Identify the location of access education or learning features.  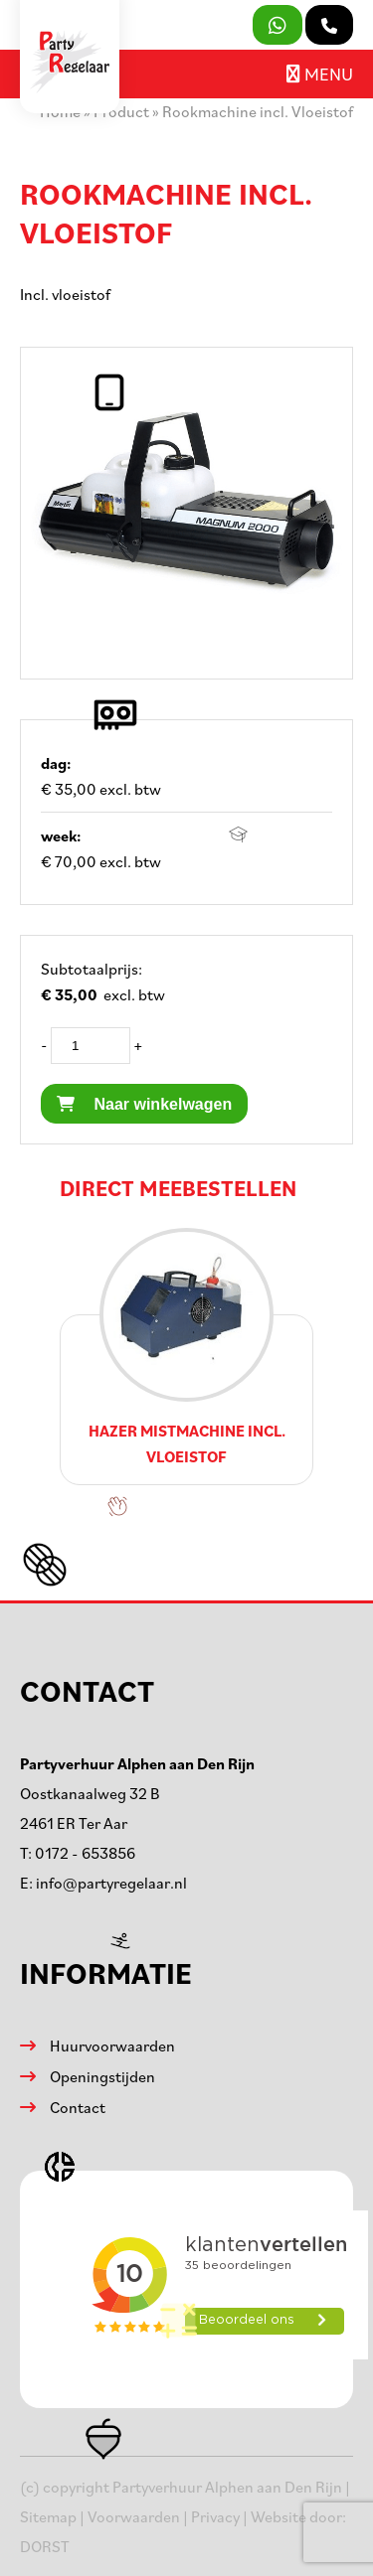
(238, 833).